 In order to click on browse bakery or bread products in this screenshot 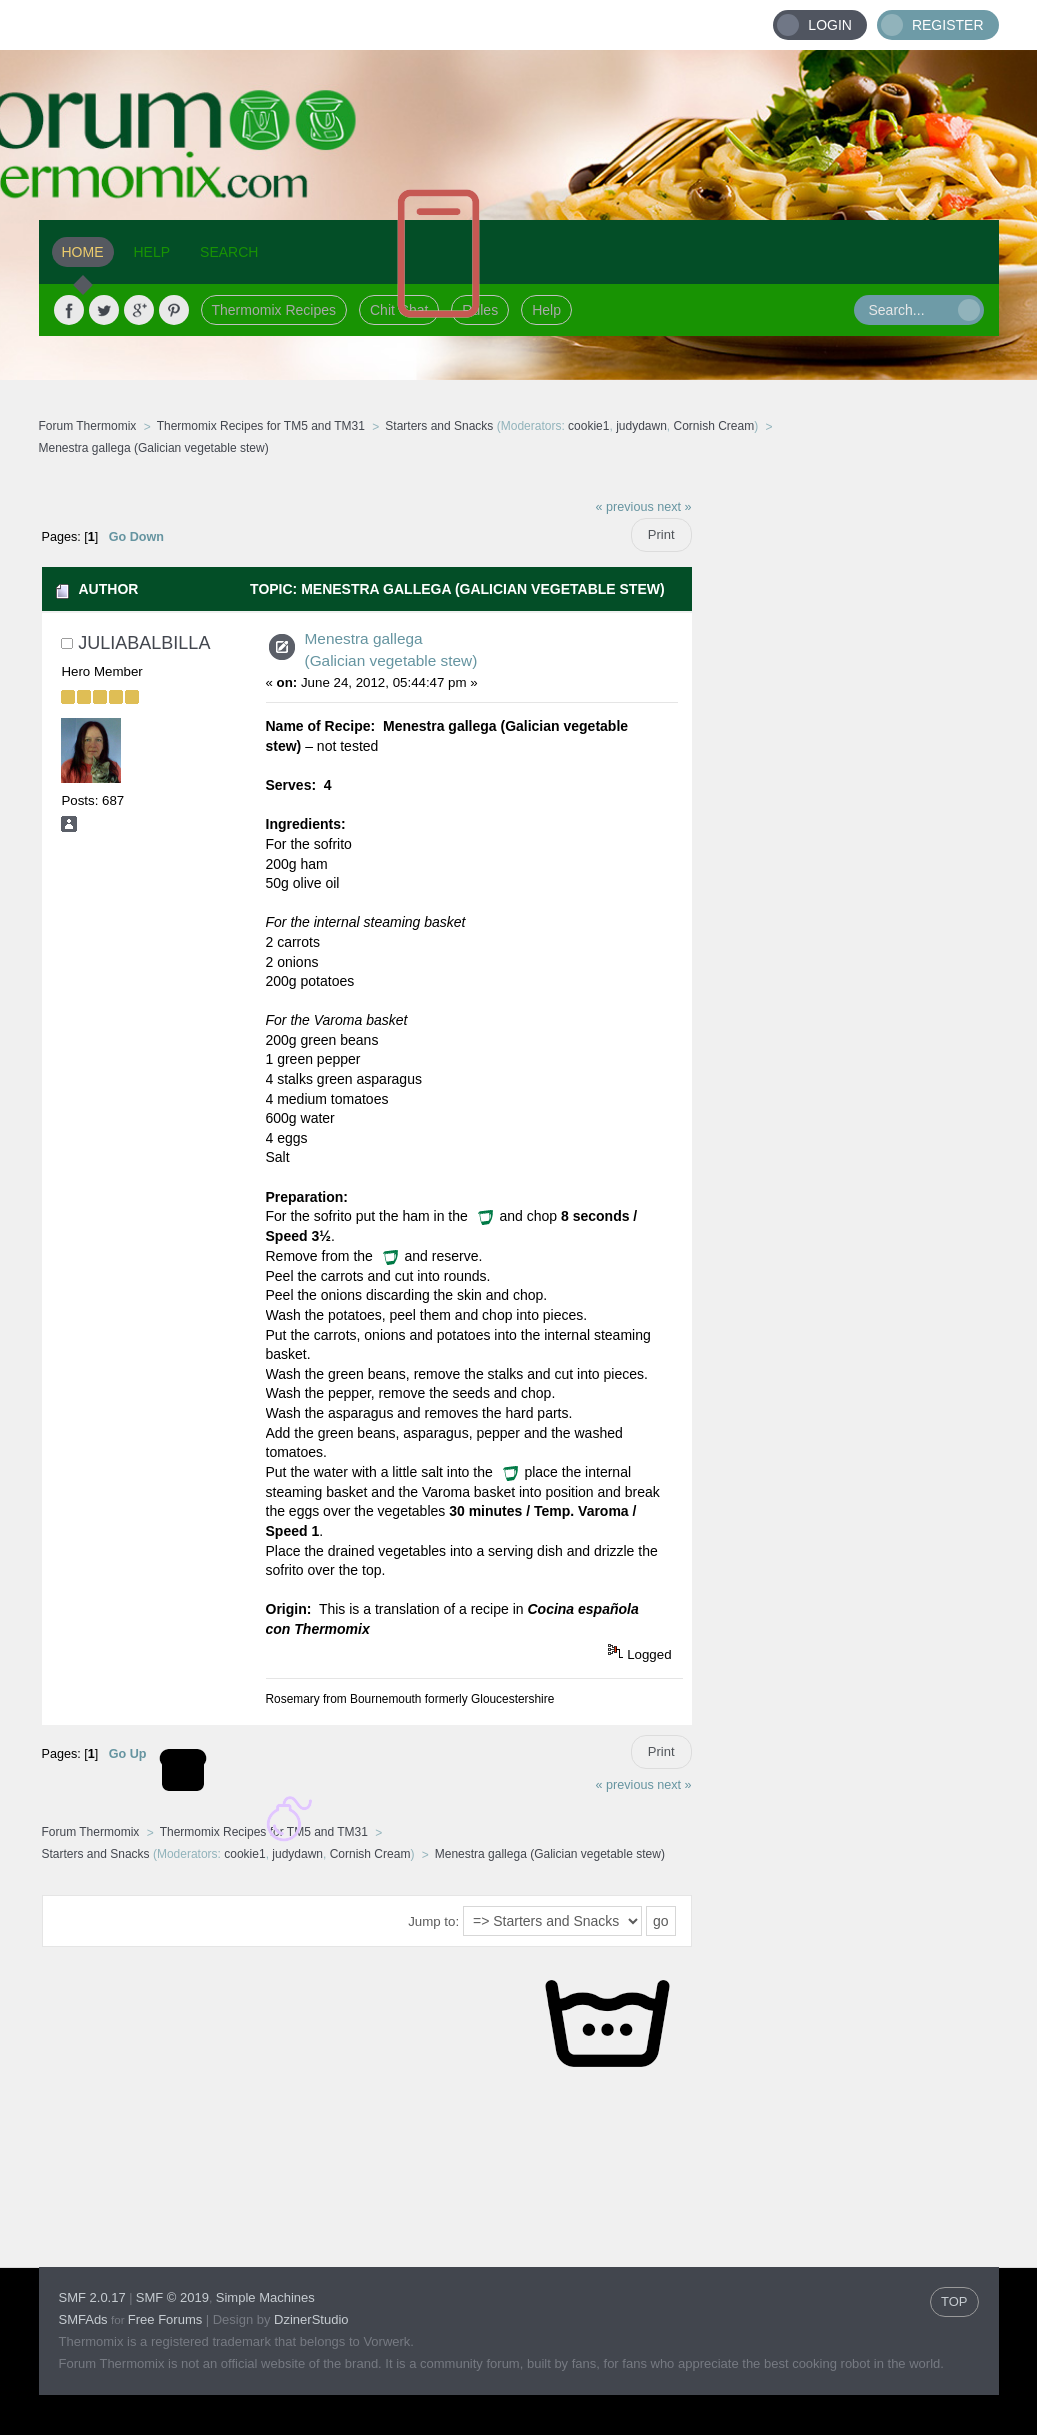, I will do `click(183, 1770)`.